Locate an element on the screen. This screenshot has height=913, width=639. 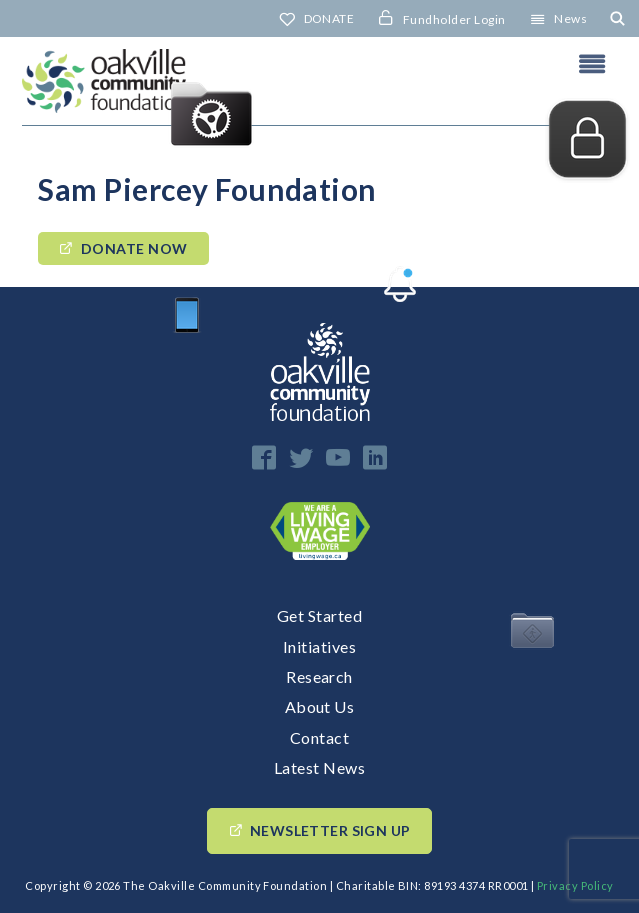
access public or shared files folder is located at coordinates (532, 630).